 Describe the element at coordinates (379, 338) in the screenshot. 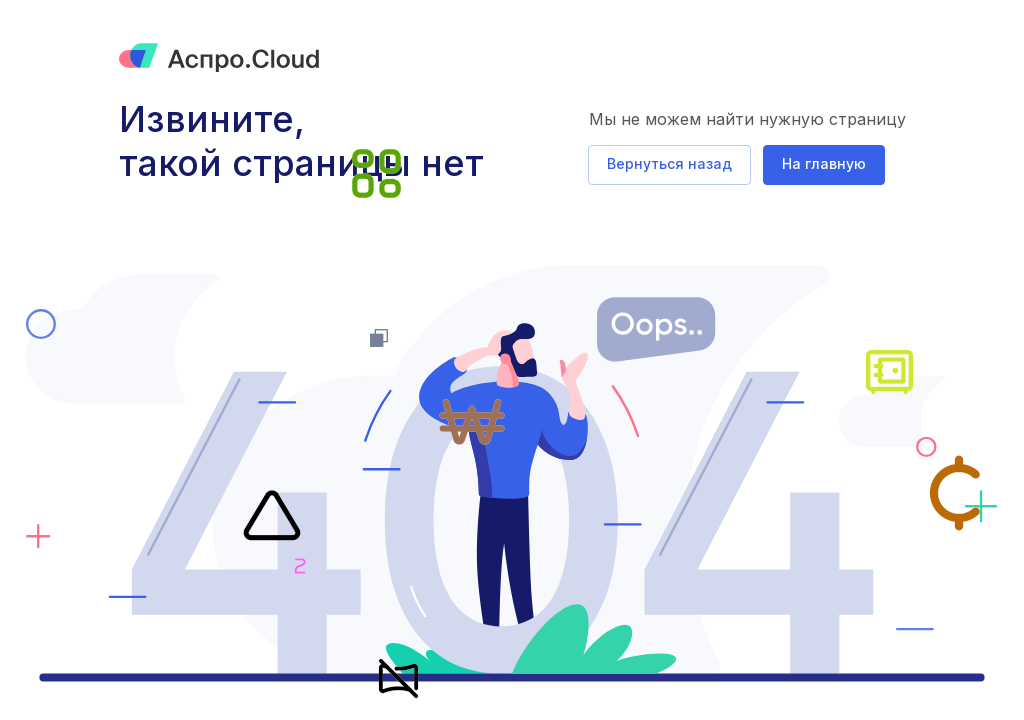

I see `copy to clipboard` at that location.